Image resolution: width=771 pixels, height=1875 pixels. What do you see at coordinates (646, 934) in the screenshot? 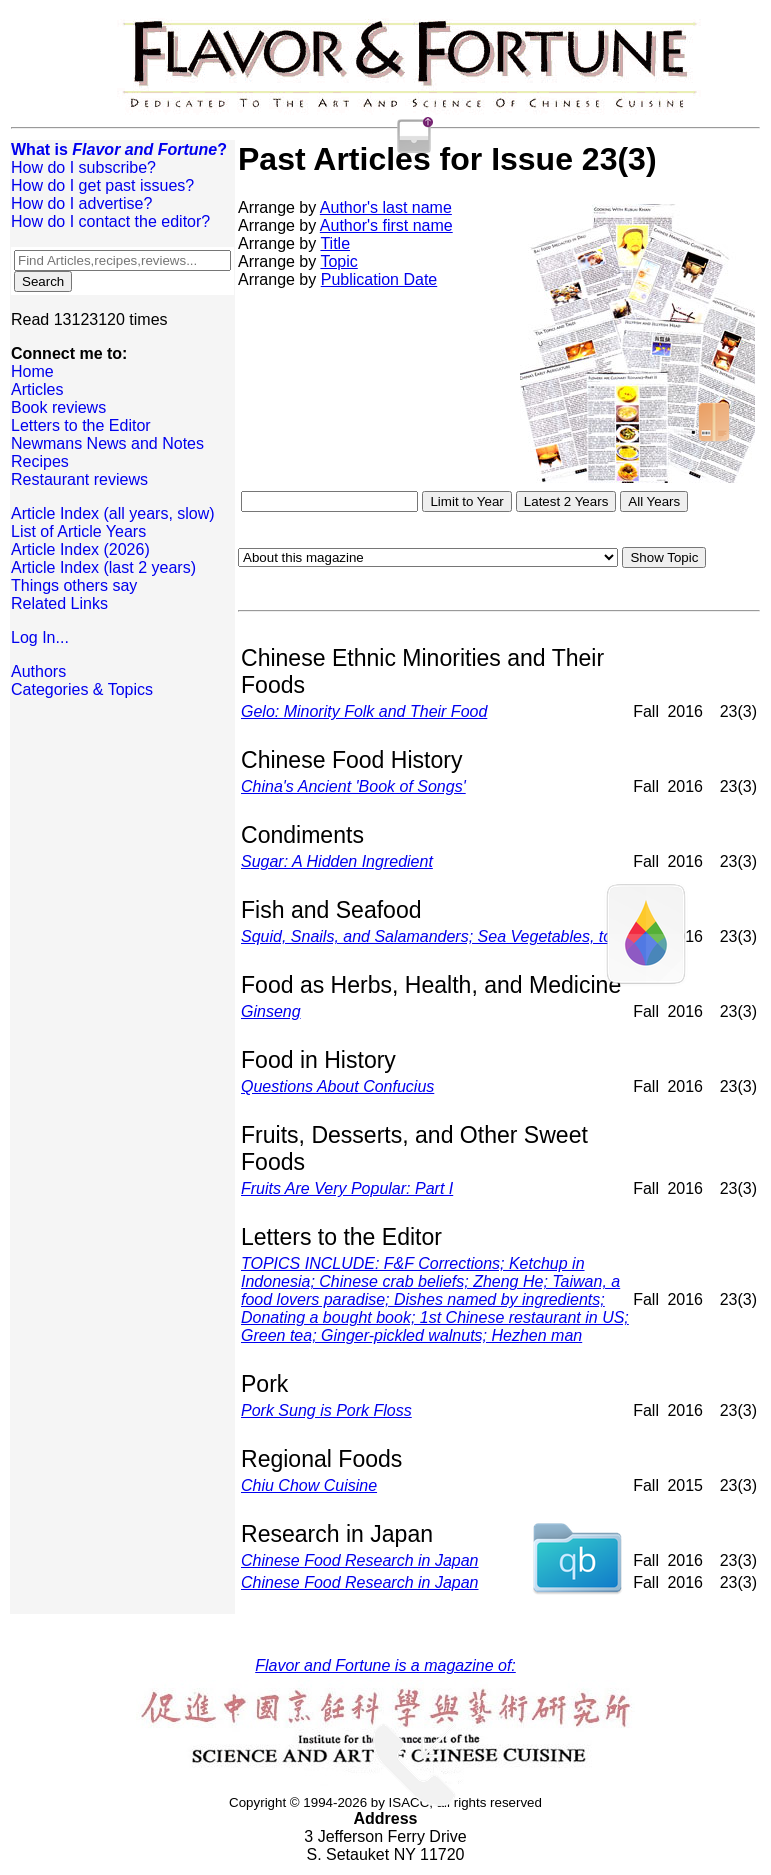
I see `file type indicator for IT87 hardware monitor configuration` at bounding box center [646, 934].